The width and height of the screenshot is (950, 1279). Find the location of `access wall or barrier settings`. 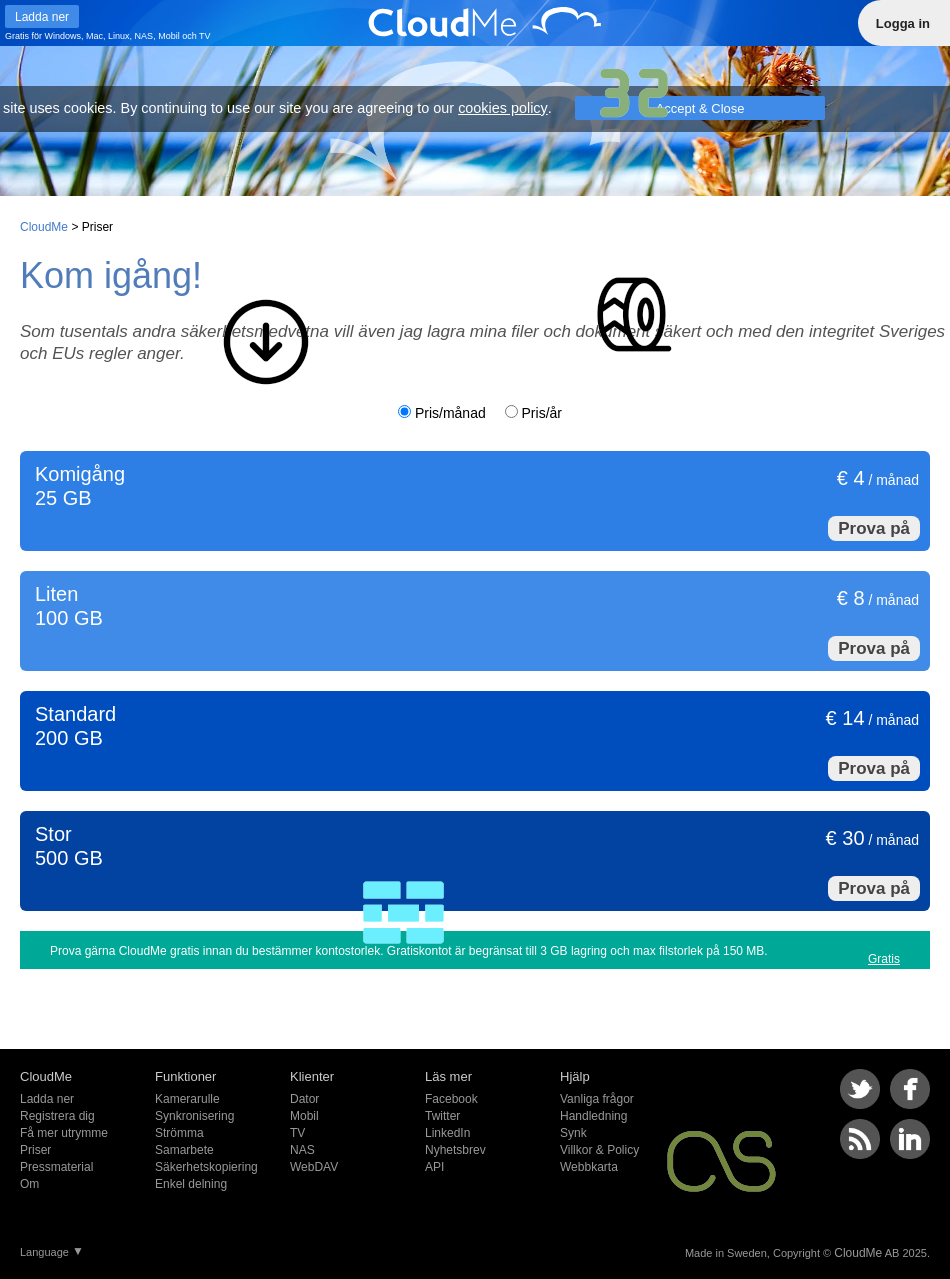

access wall or barrier settings is located at coordinates (403, 912).